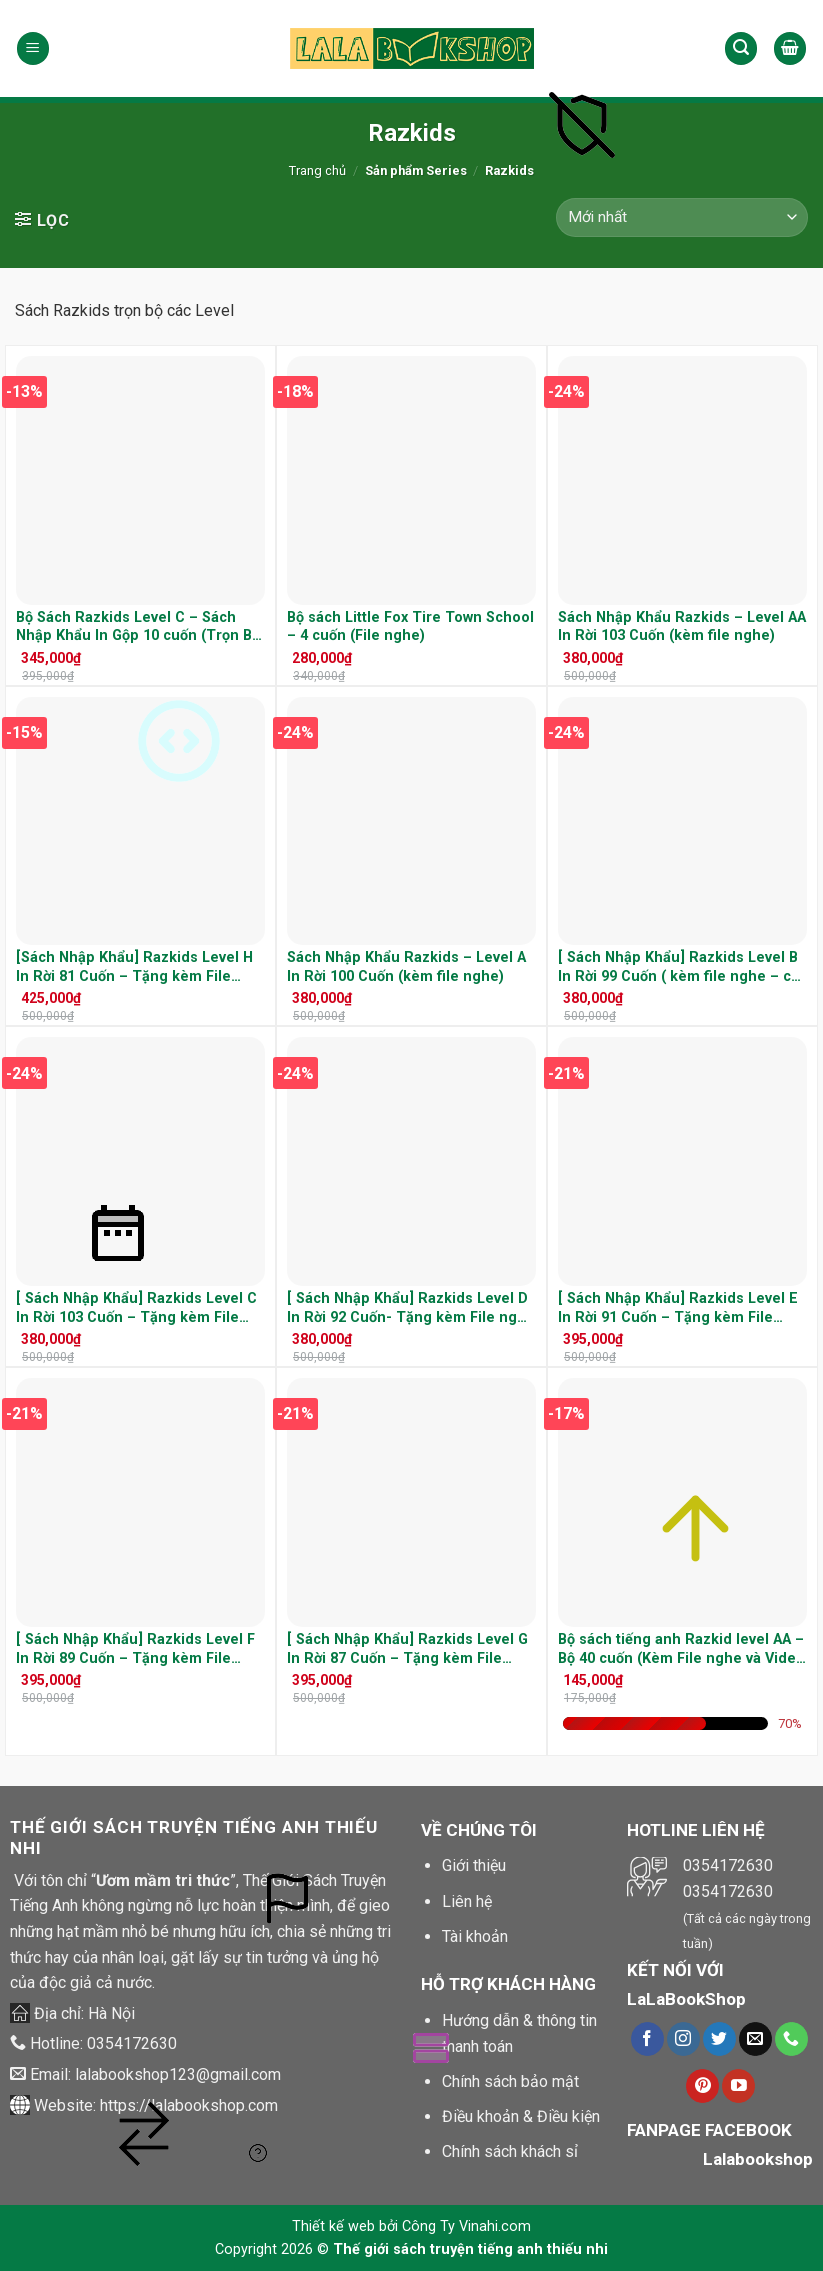 Image resolution: width=823 pixels, height=2271 pixels. Describe the element at coordinates (258, 2153) in the screenshot. I see `access help or support information` at that location.